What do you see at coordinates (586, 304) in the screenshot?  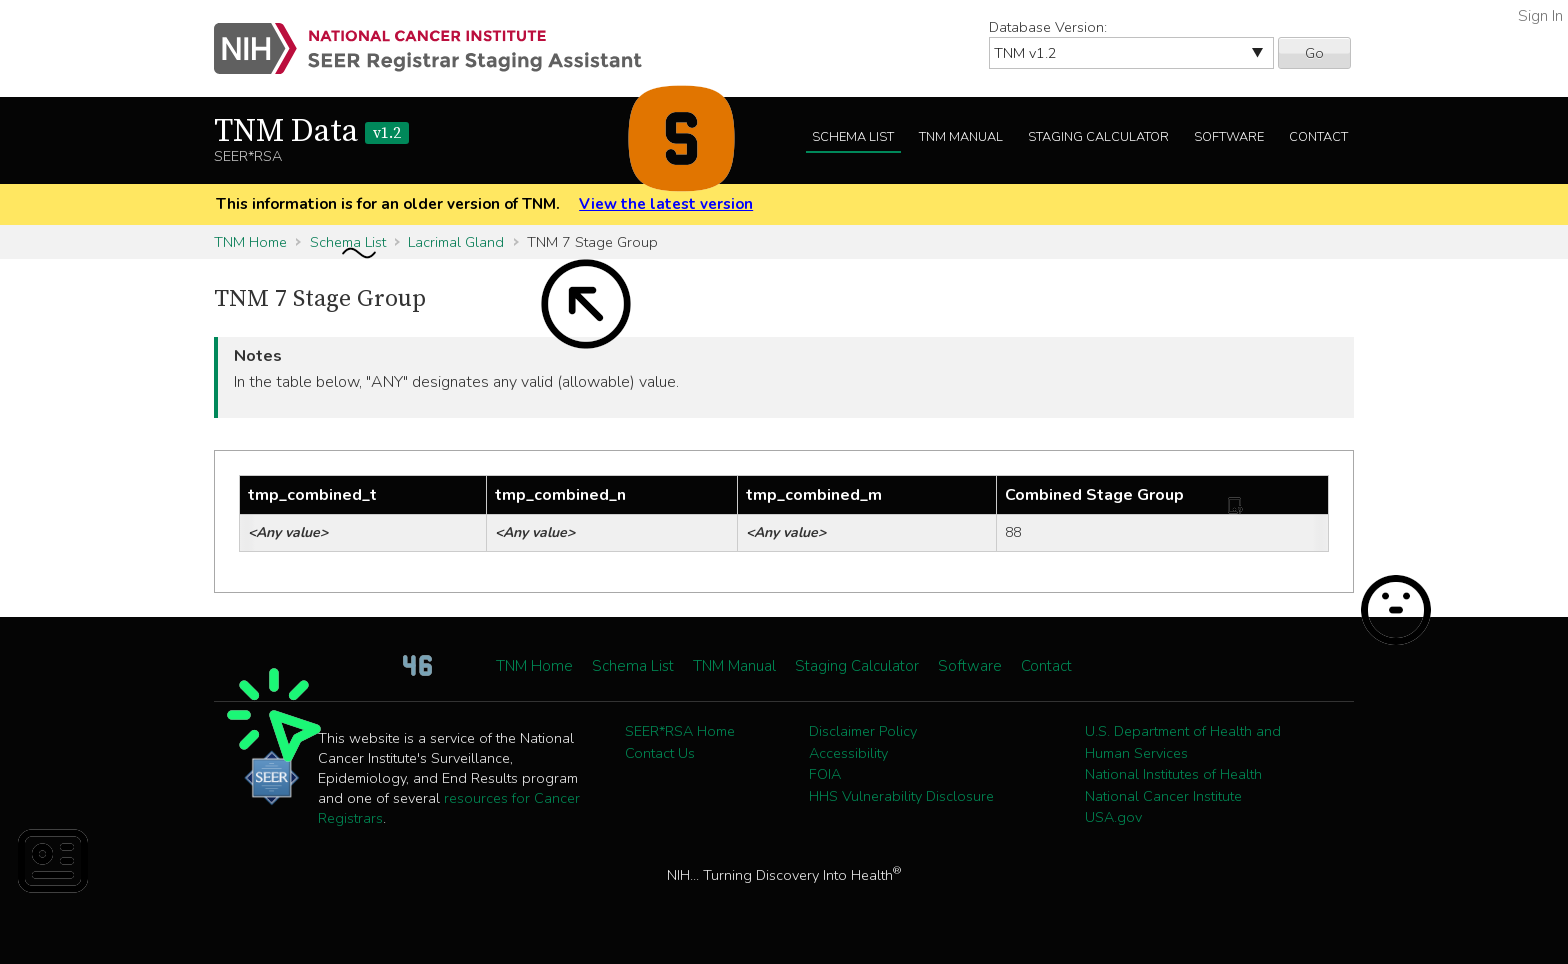 I see `navigate back to previous screen` at bounding box center [586, 304].